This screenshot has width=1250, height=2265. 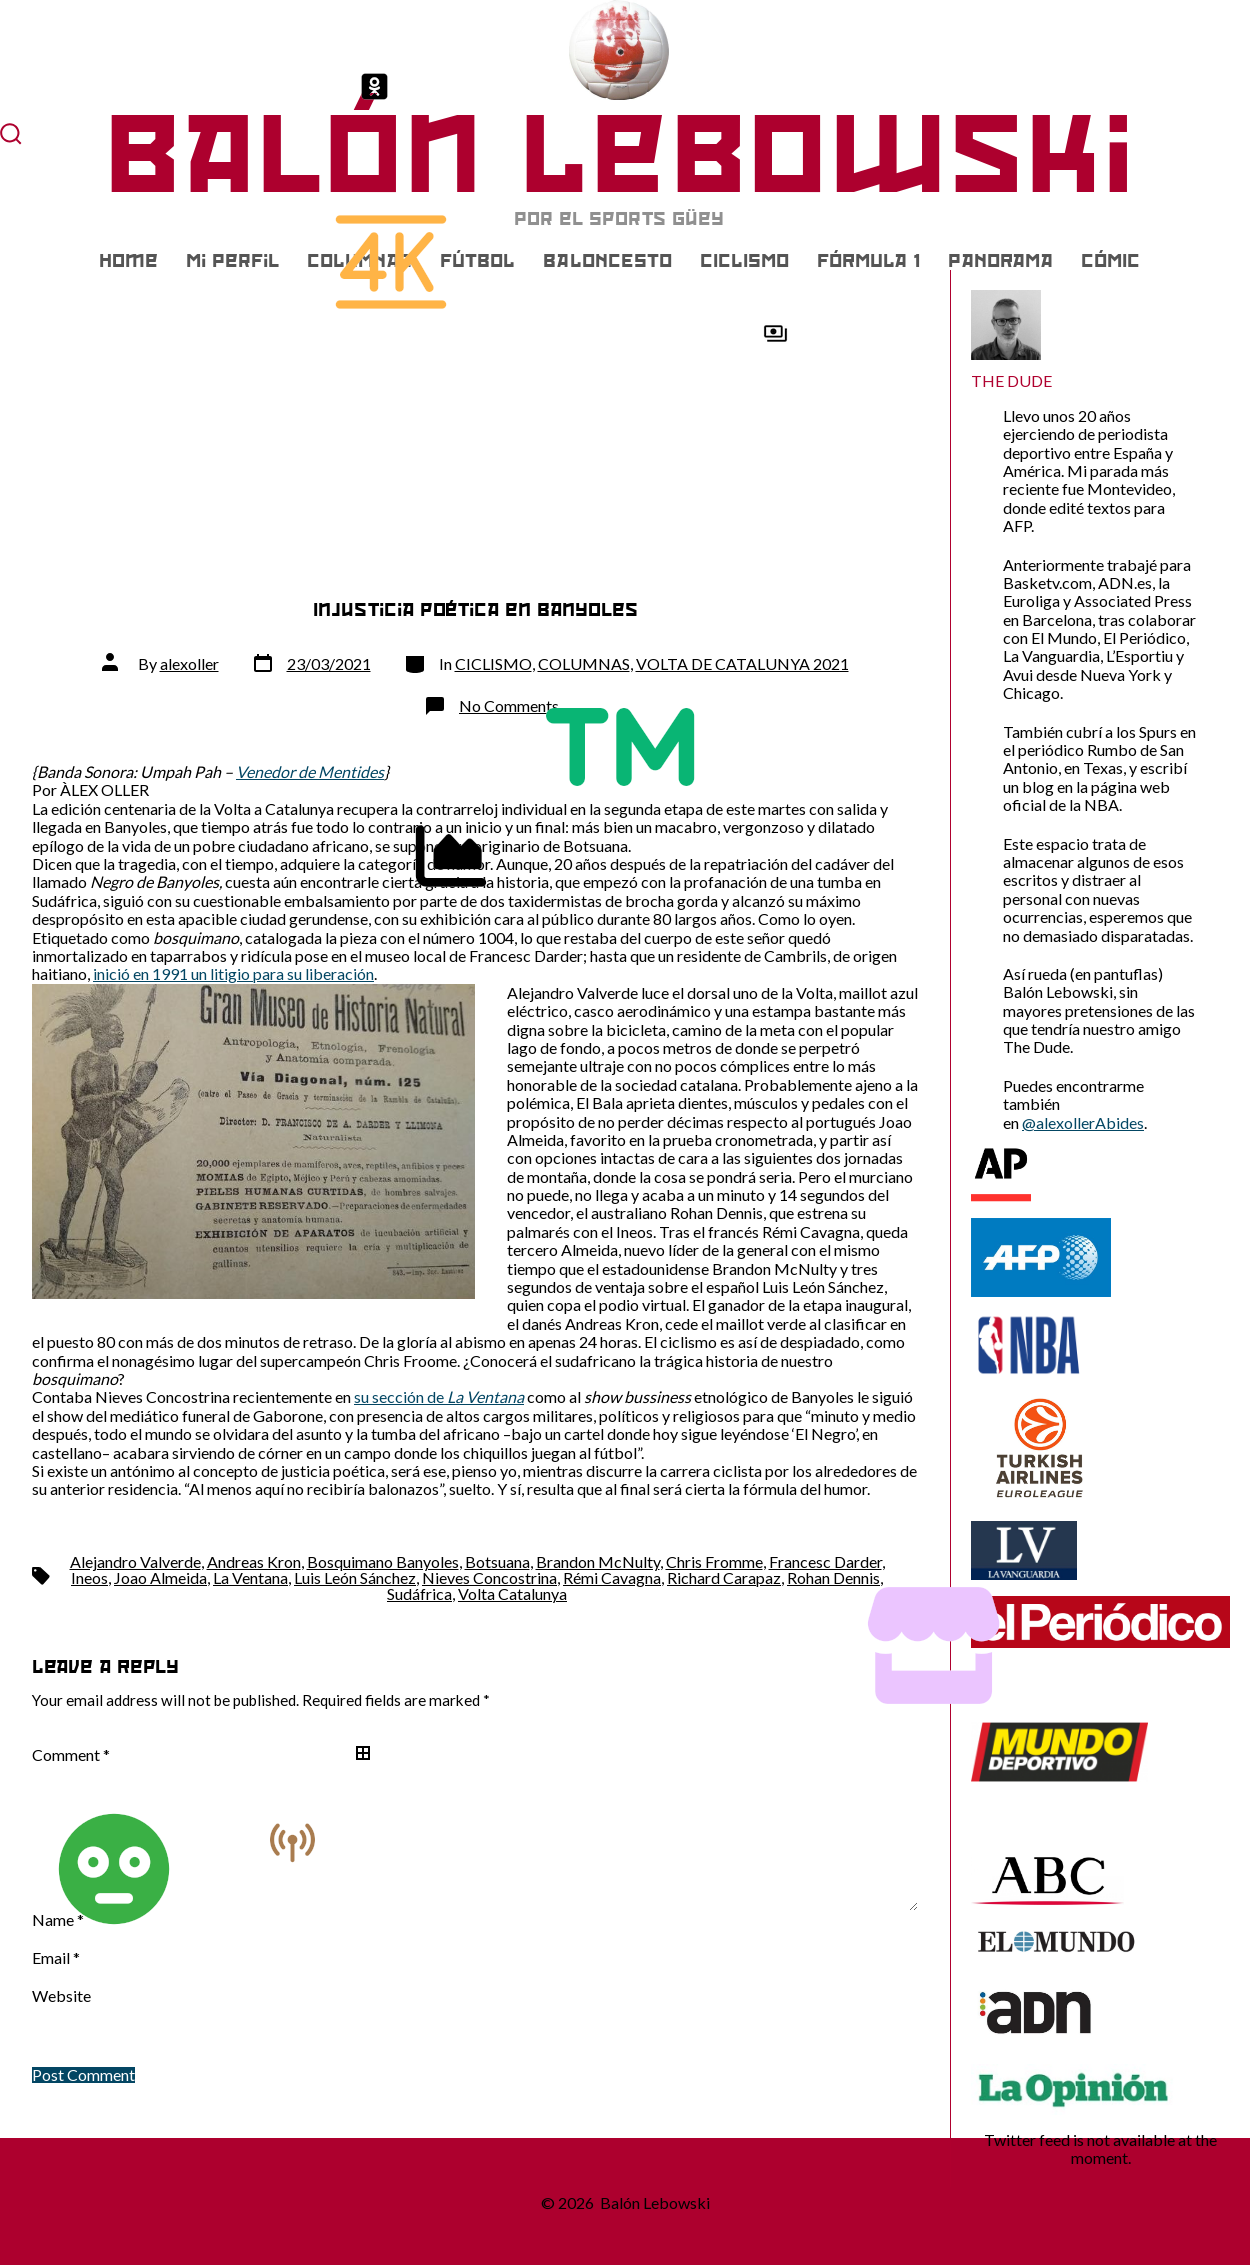 I want to click on view area chart analytics, so click(x=451, y=856).